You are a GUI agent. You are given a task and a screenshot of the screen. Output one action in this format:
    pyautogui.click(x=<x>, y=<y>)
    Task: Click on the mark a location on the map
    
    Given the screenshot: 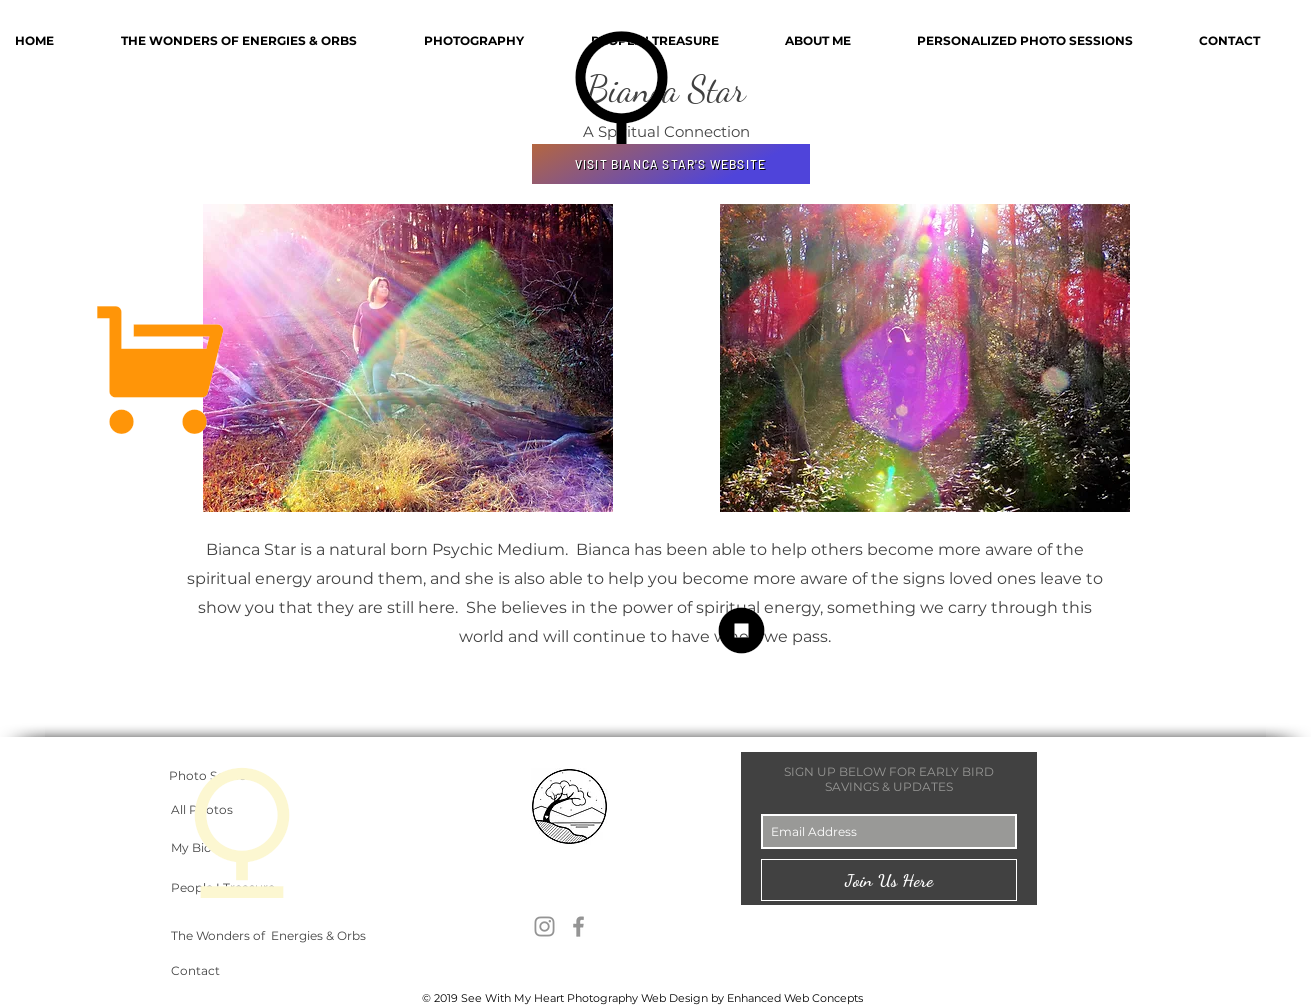 What is the action you would take?
    pyautogui.click(x=242, y=827)
    